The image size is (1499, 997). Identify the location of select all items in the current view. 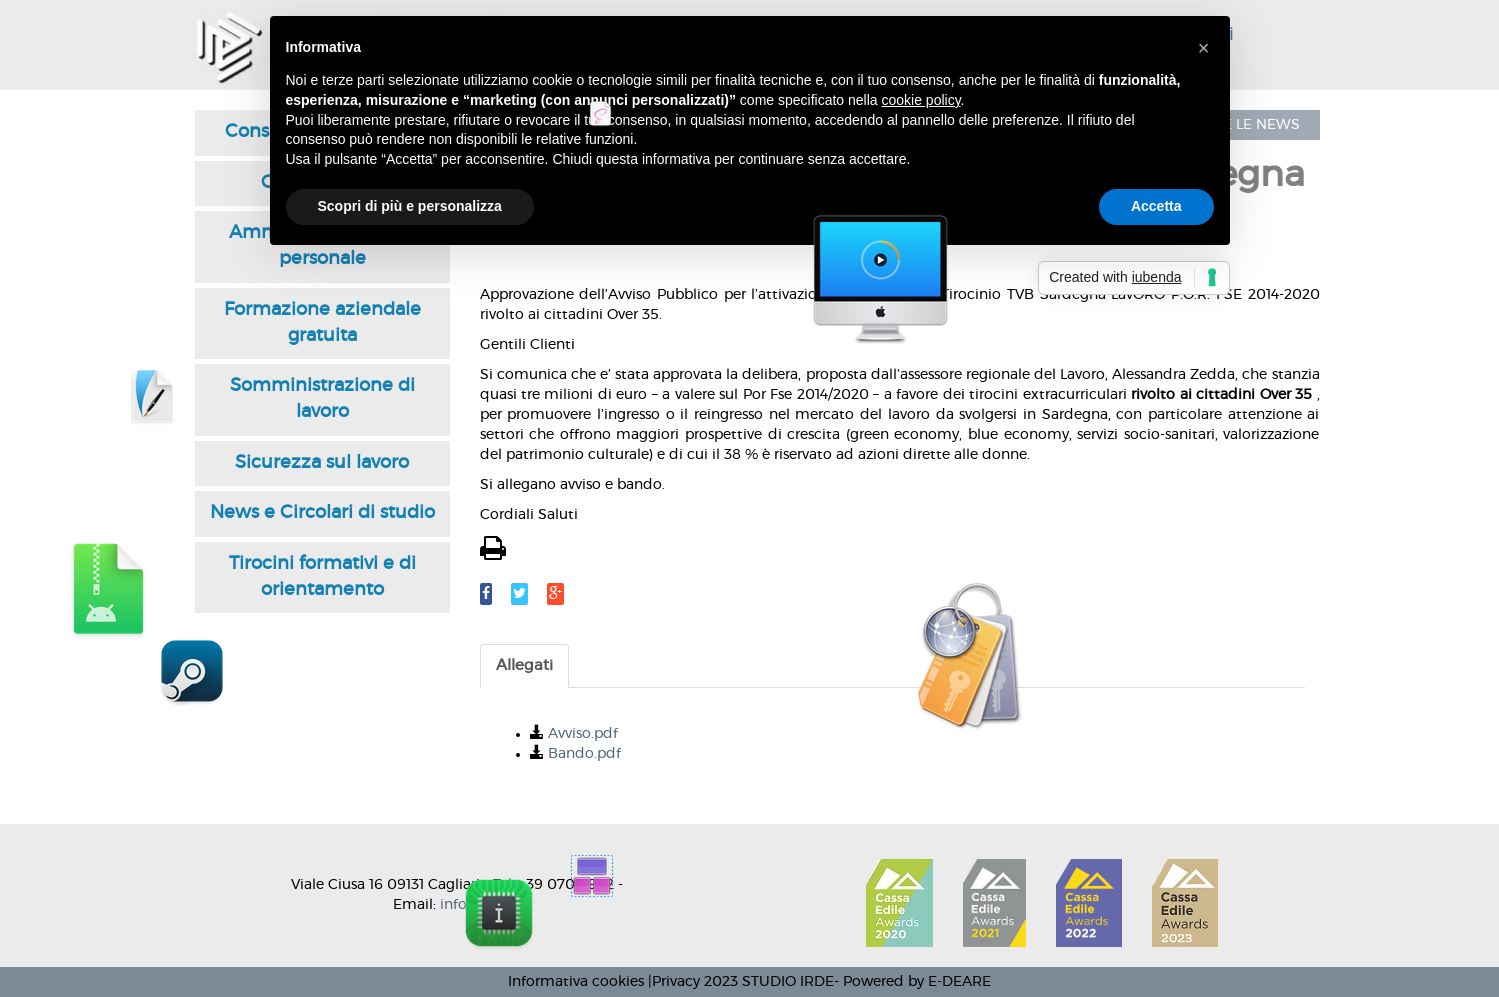
(592, 876).